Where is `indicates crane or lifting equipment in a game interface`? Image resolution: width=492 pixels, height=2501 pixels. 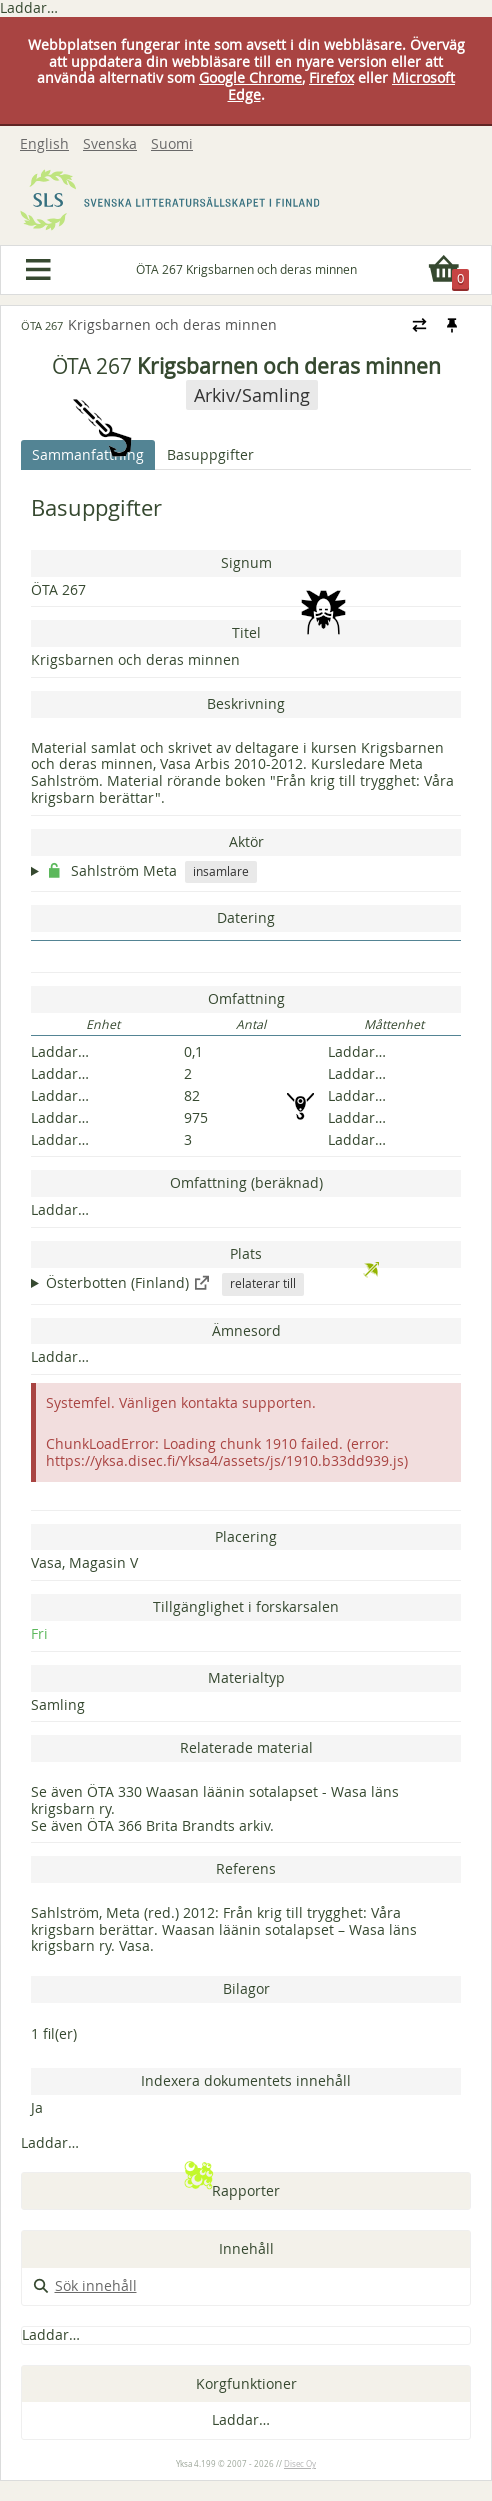 indicates crane or lifting equipment in a game interface is located at coordinates (300, 1106).